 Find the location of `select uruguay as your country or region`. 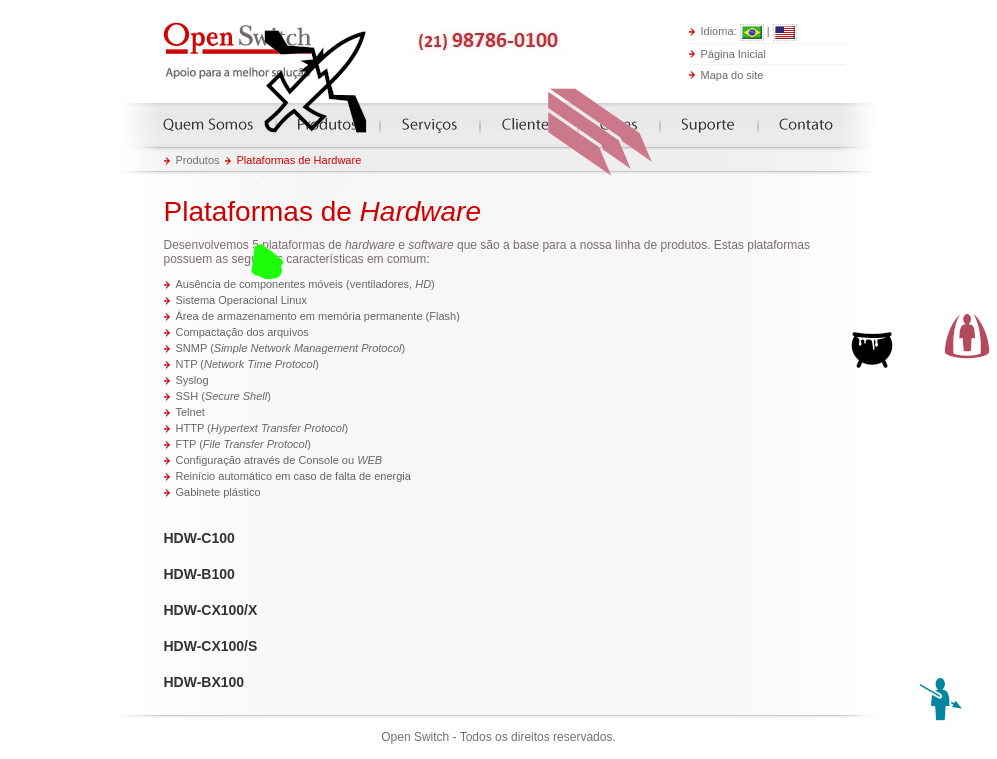

select uruguay as your country or region is located at coordinates (267, 261).